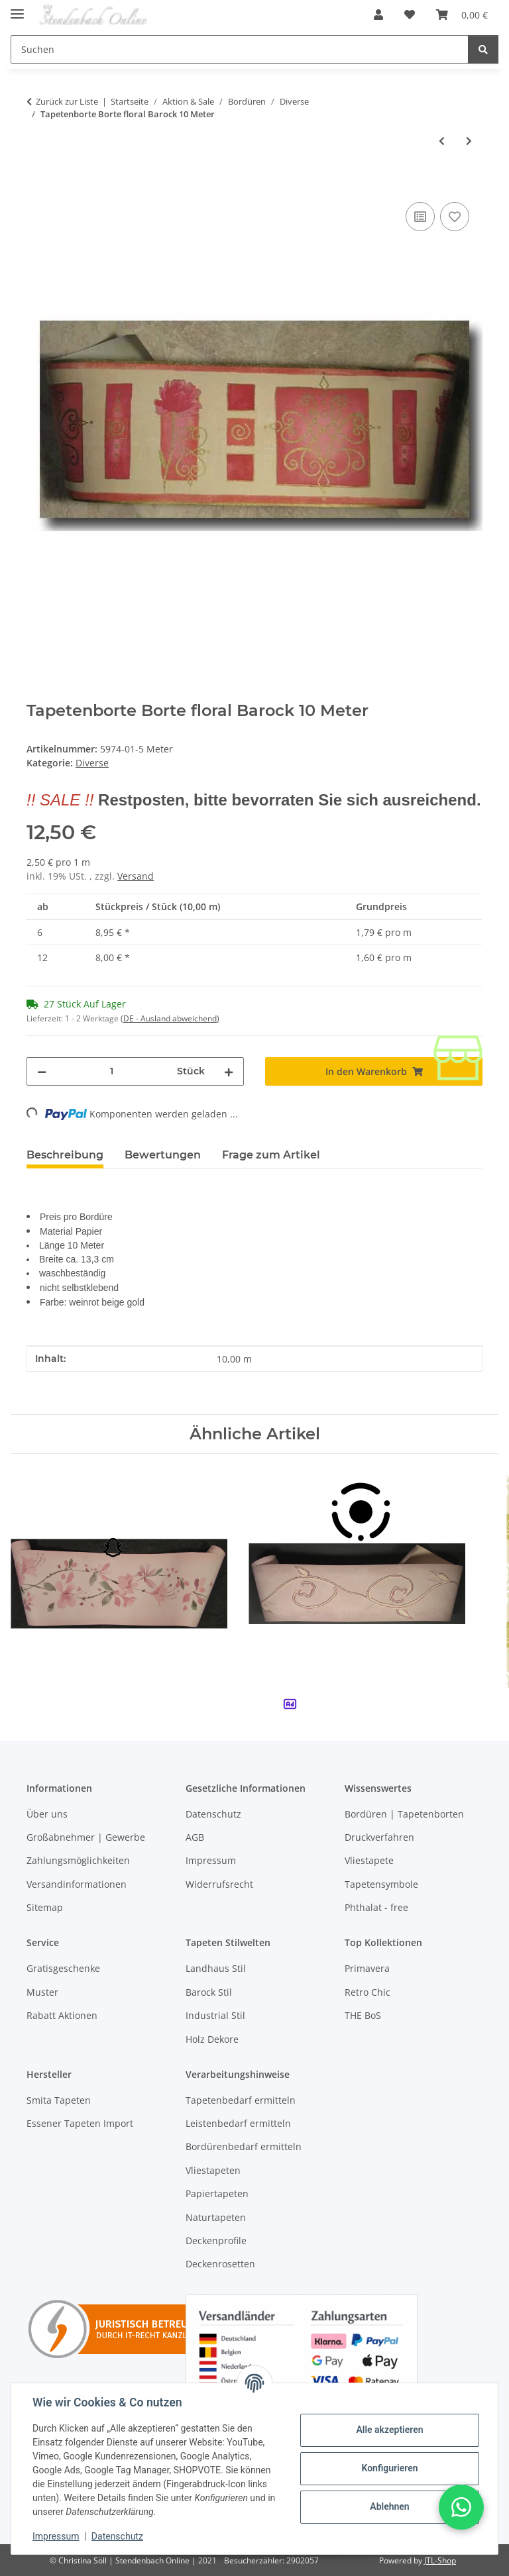  I want to click on open Snapchat, so click(113, 1547).